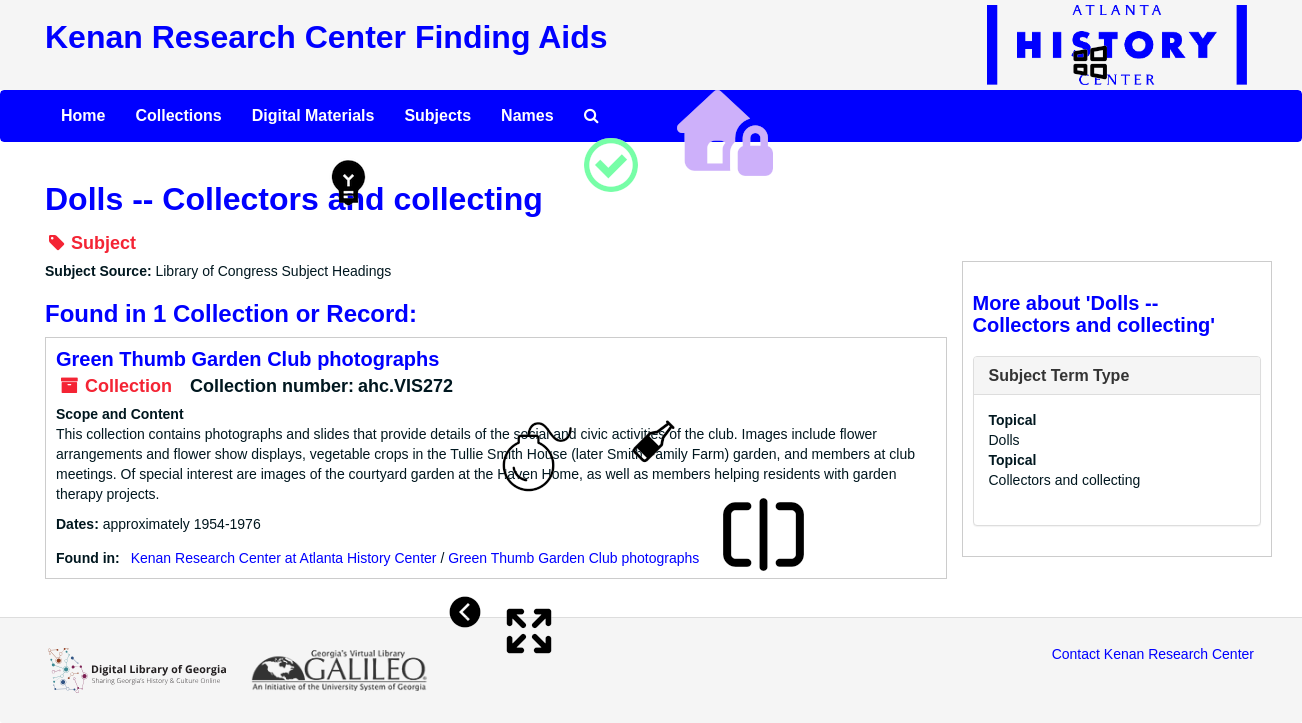 The image size is (1302, 723). What do you see at coordinates (763, 534) in the screenshot?
I see `split view horizontally` at bounding box center [763, 534].